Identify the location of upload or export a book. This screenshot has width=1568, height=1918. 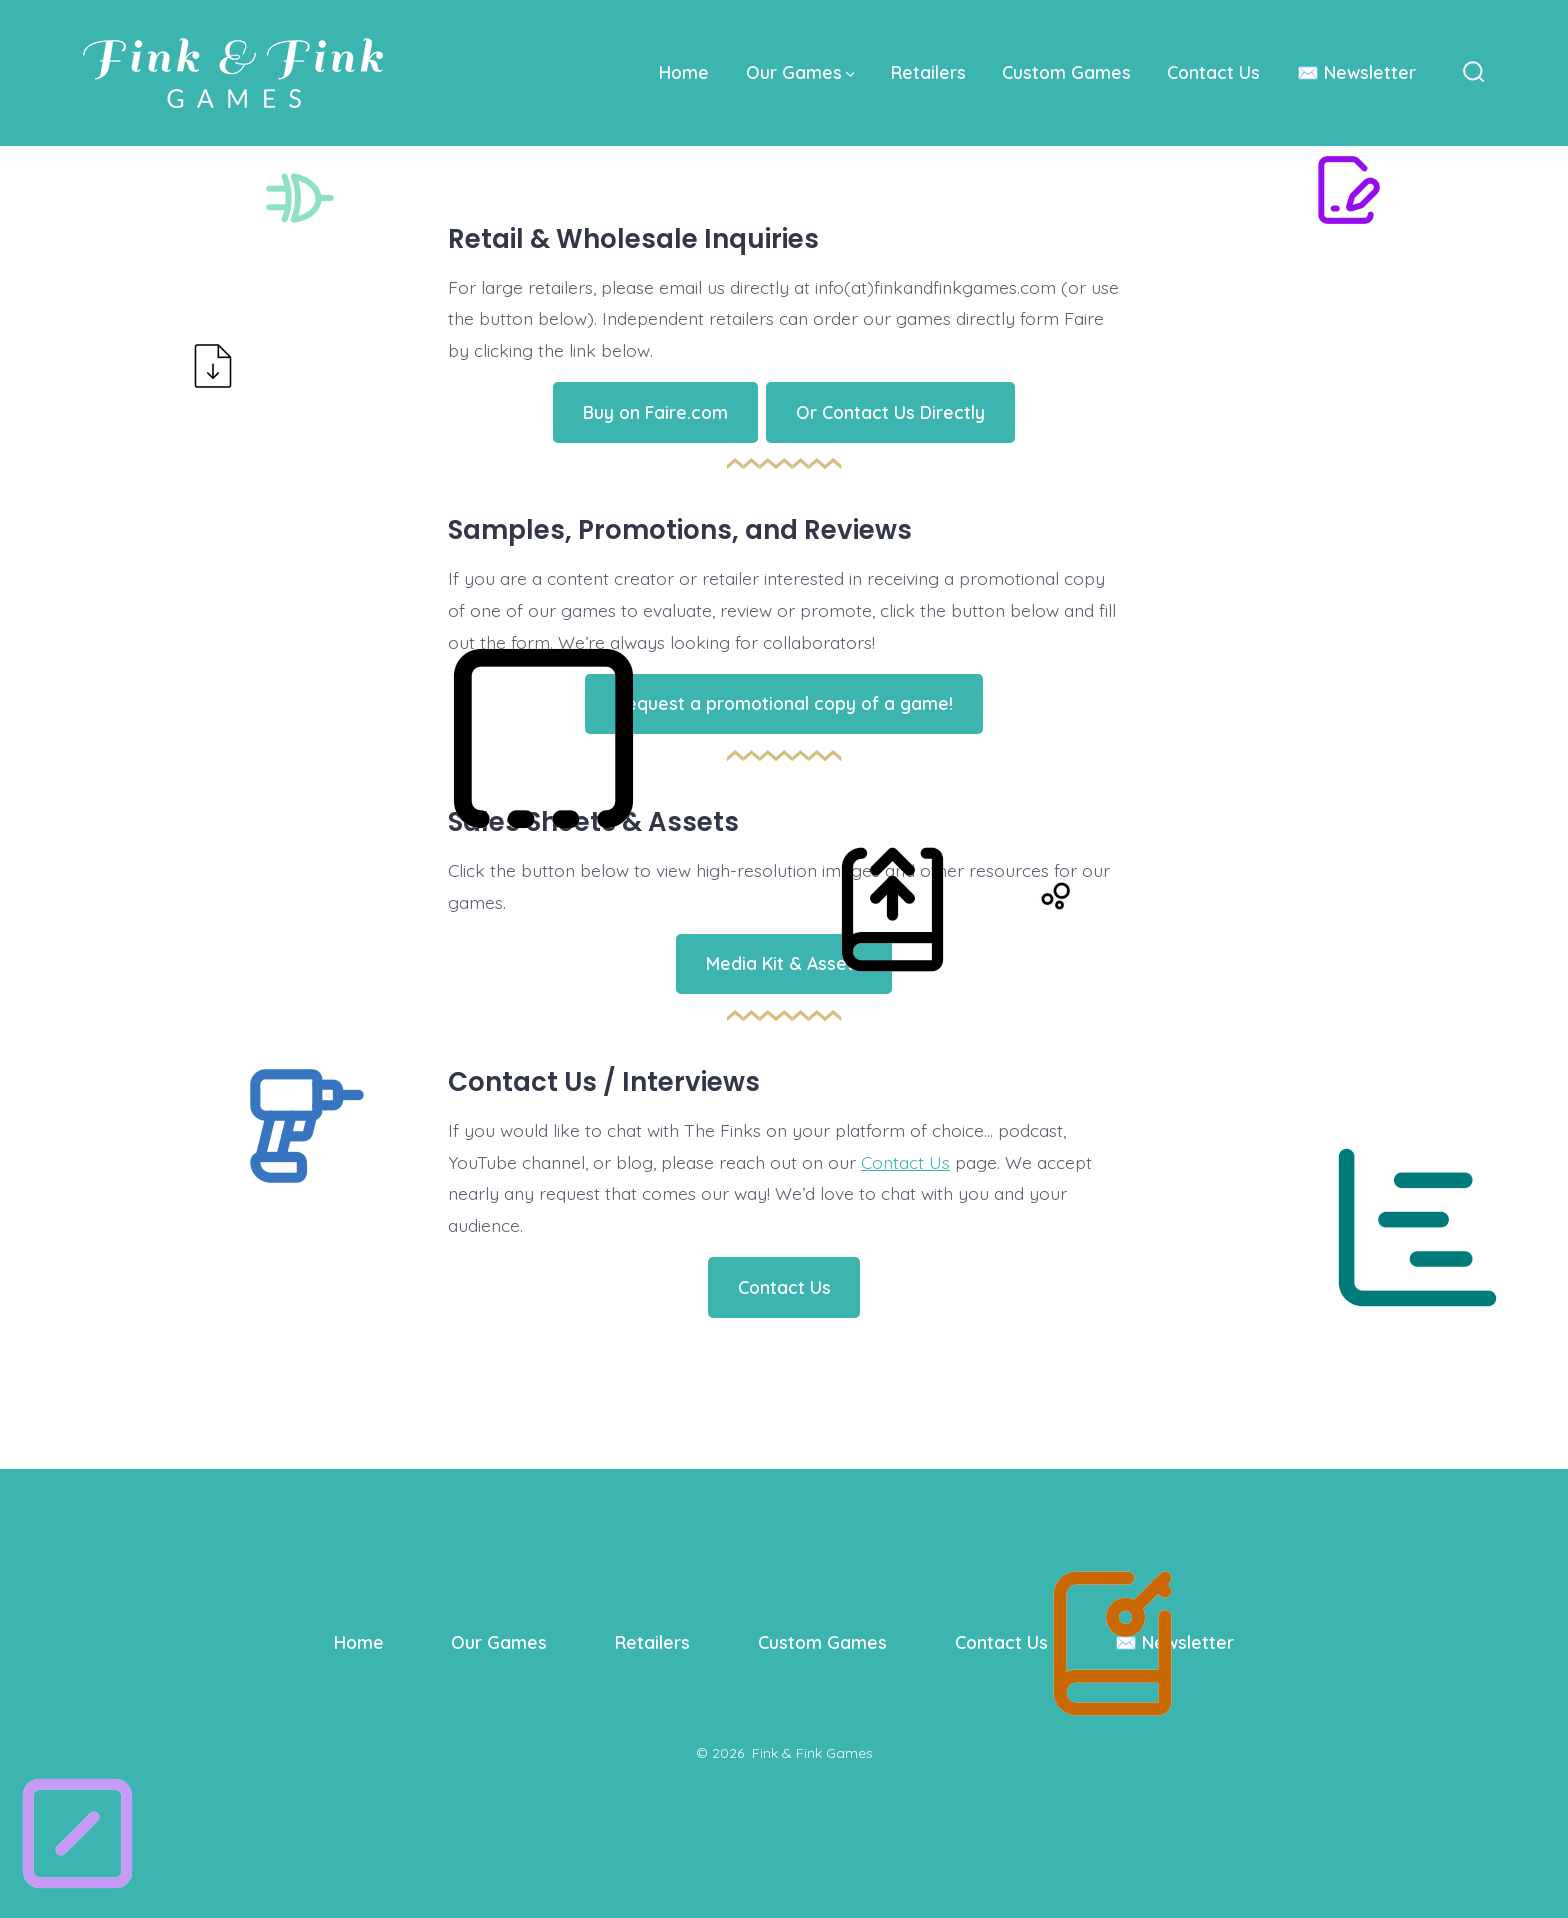
(892, 909).